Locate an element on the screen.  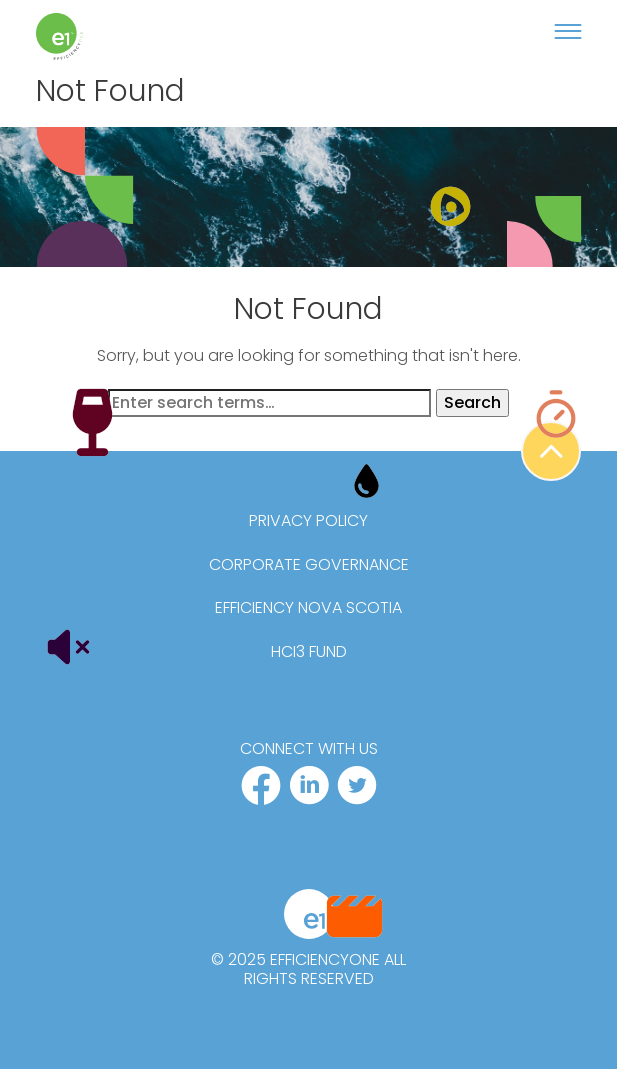
browse wine or beverage options is located at coordinates (92, 420).